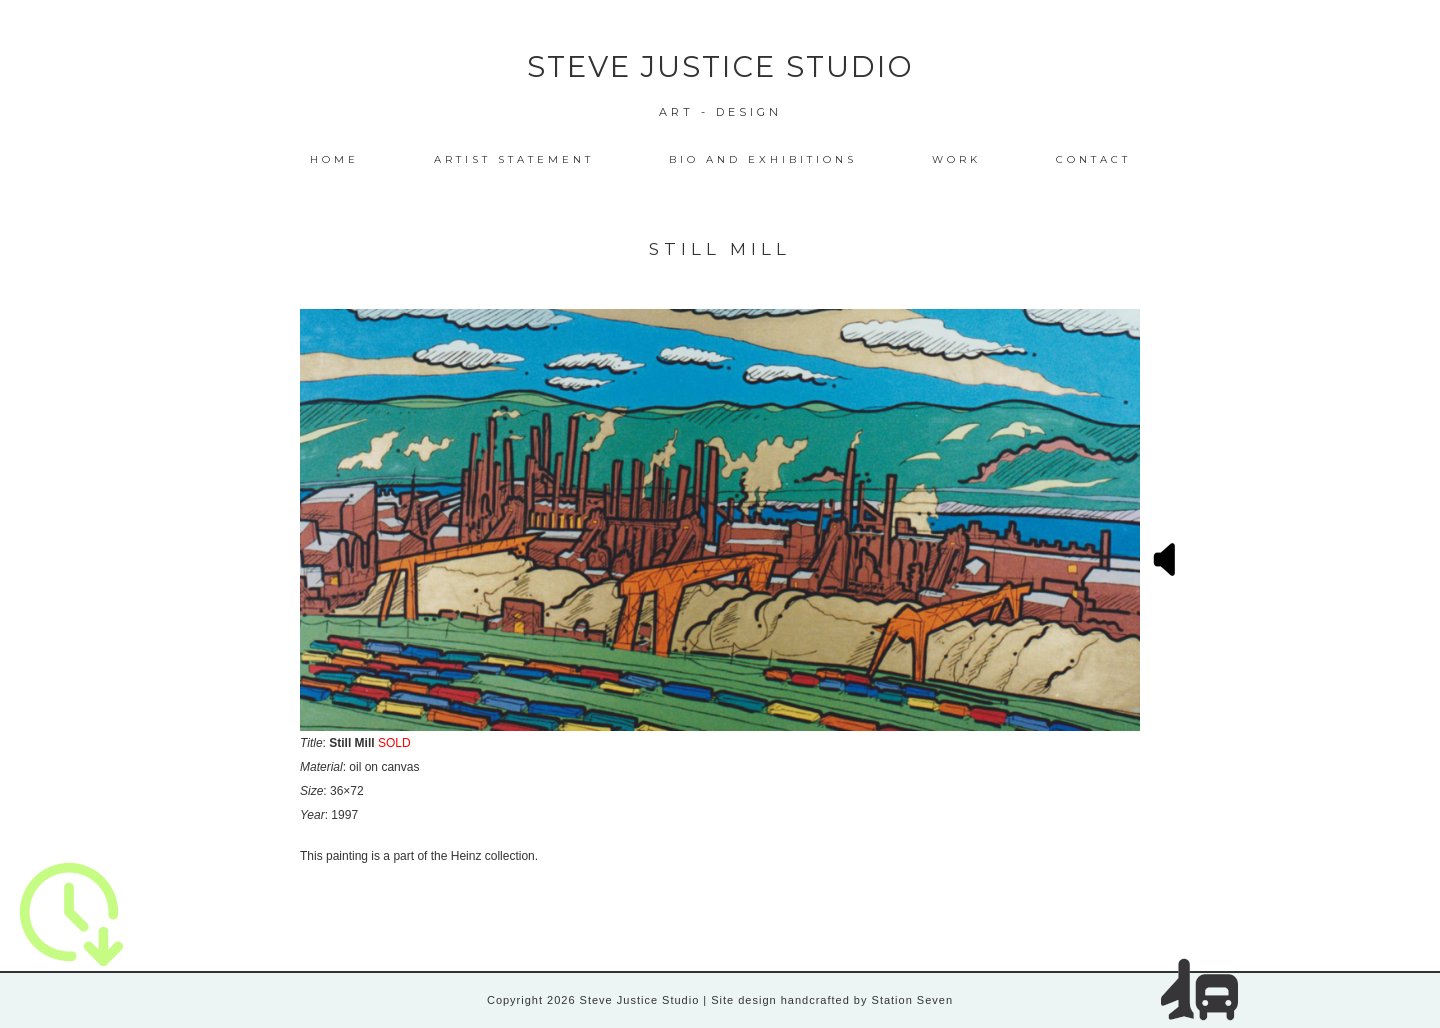 This screenshot has width=1440, height=1028. What do you see at coordinates (1199, 989) in the screenshot?
I see `select shipping method for your order` at bounding box center [1199, 989].